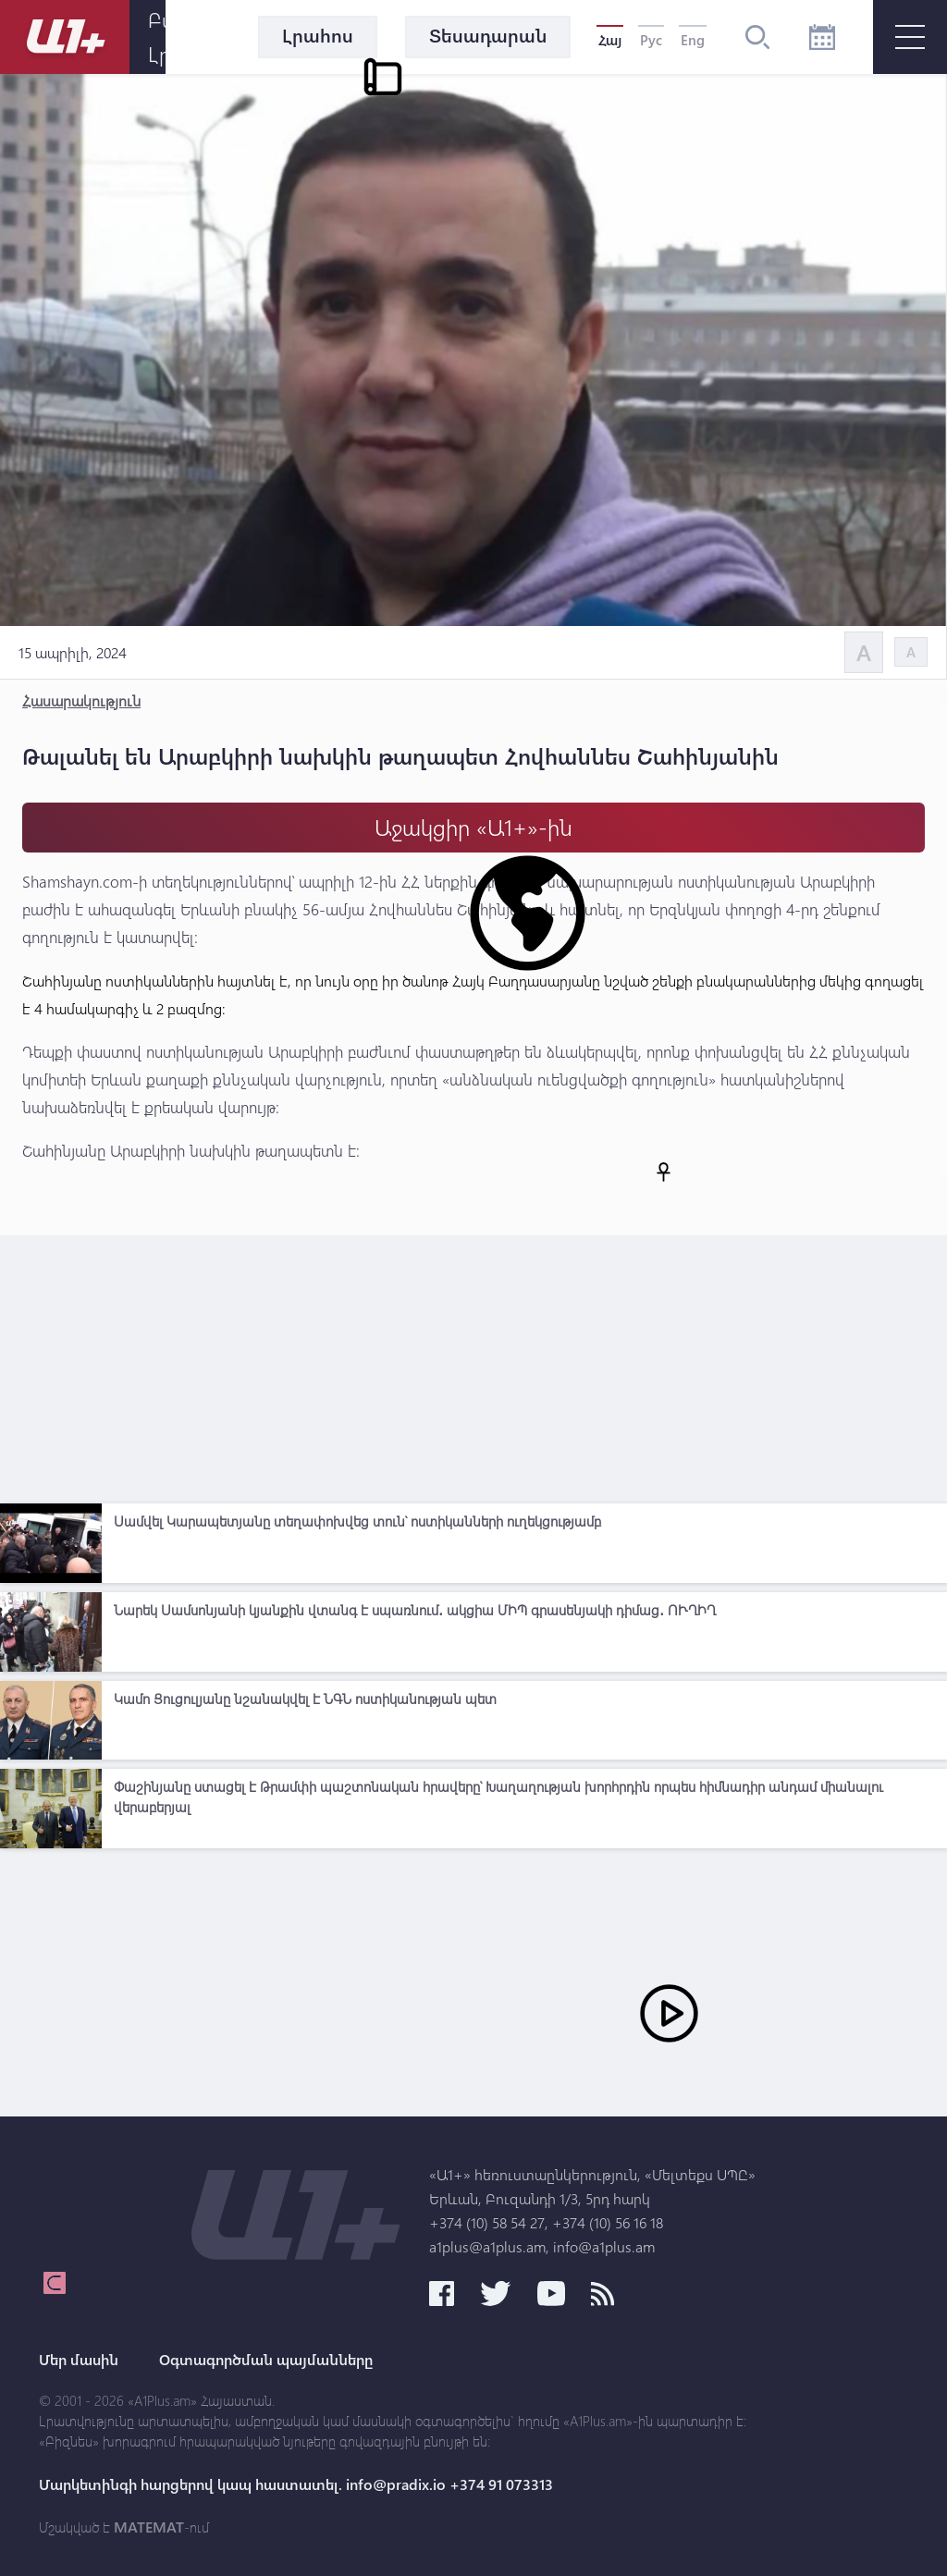 The height and width of the screenshot is (2576, 947). I want to click on view region or language settings, so click(527, 913).